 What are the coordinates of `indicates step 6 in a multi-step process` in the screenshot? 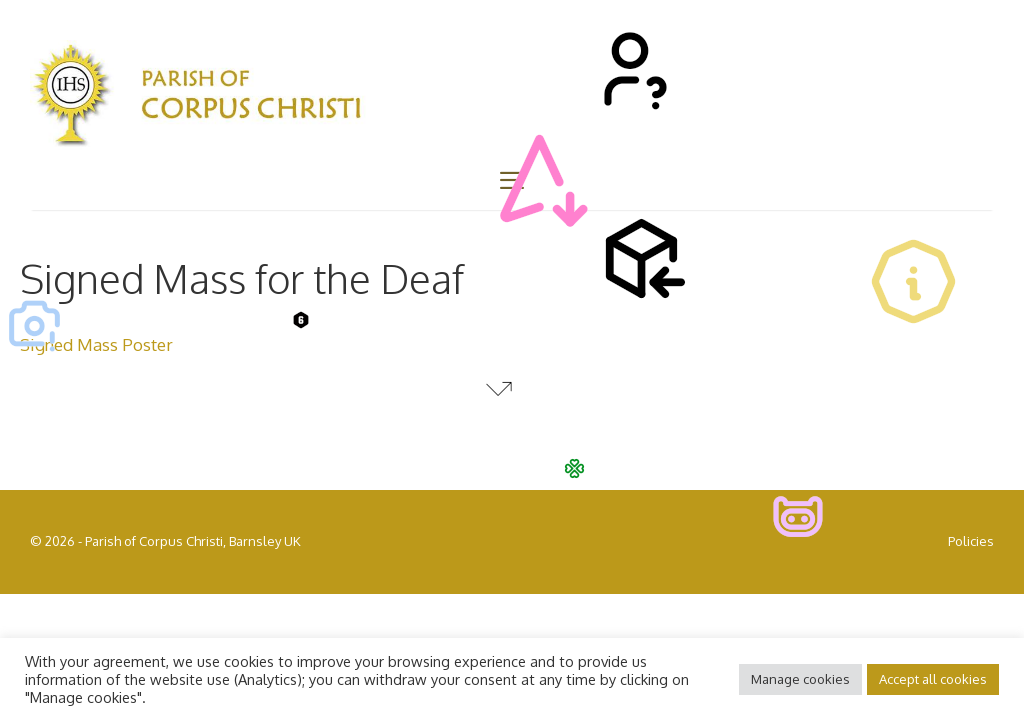 It's located at (301, 320).